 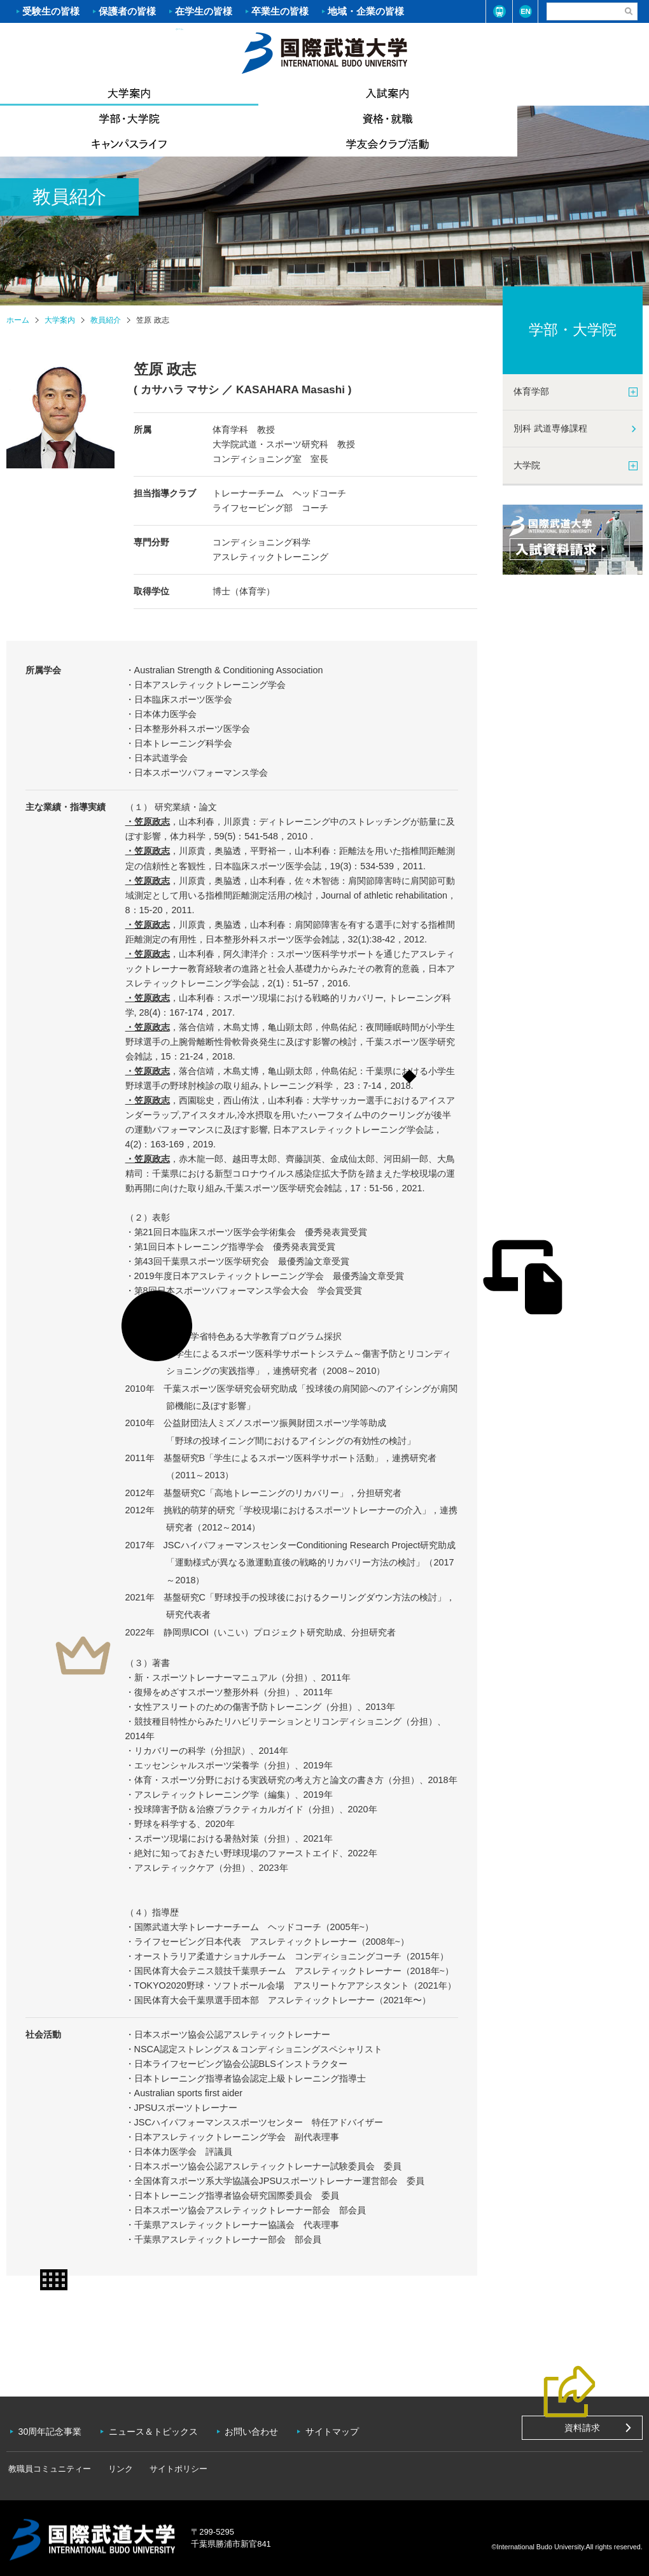 What do you see at coordinates (525, 1277) in the screenshot?
I see `access files on your computer` at bounding box center [525, 1277].